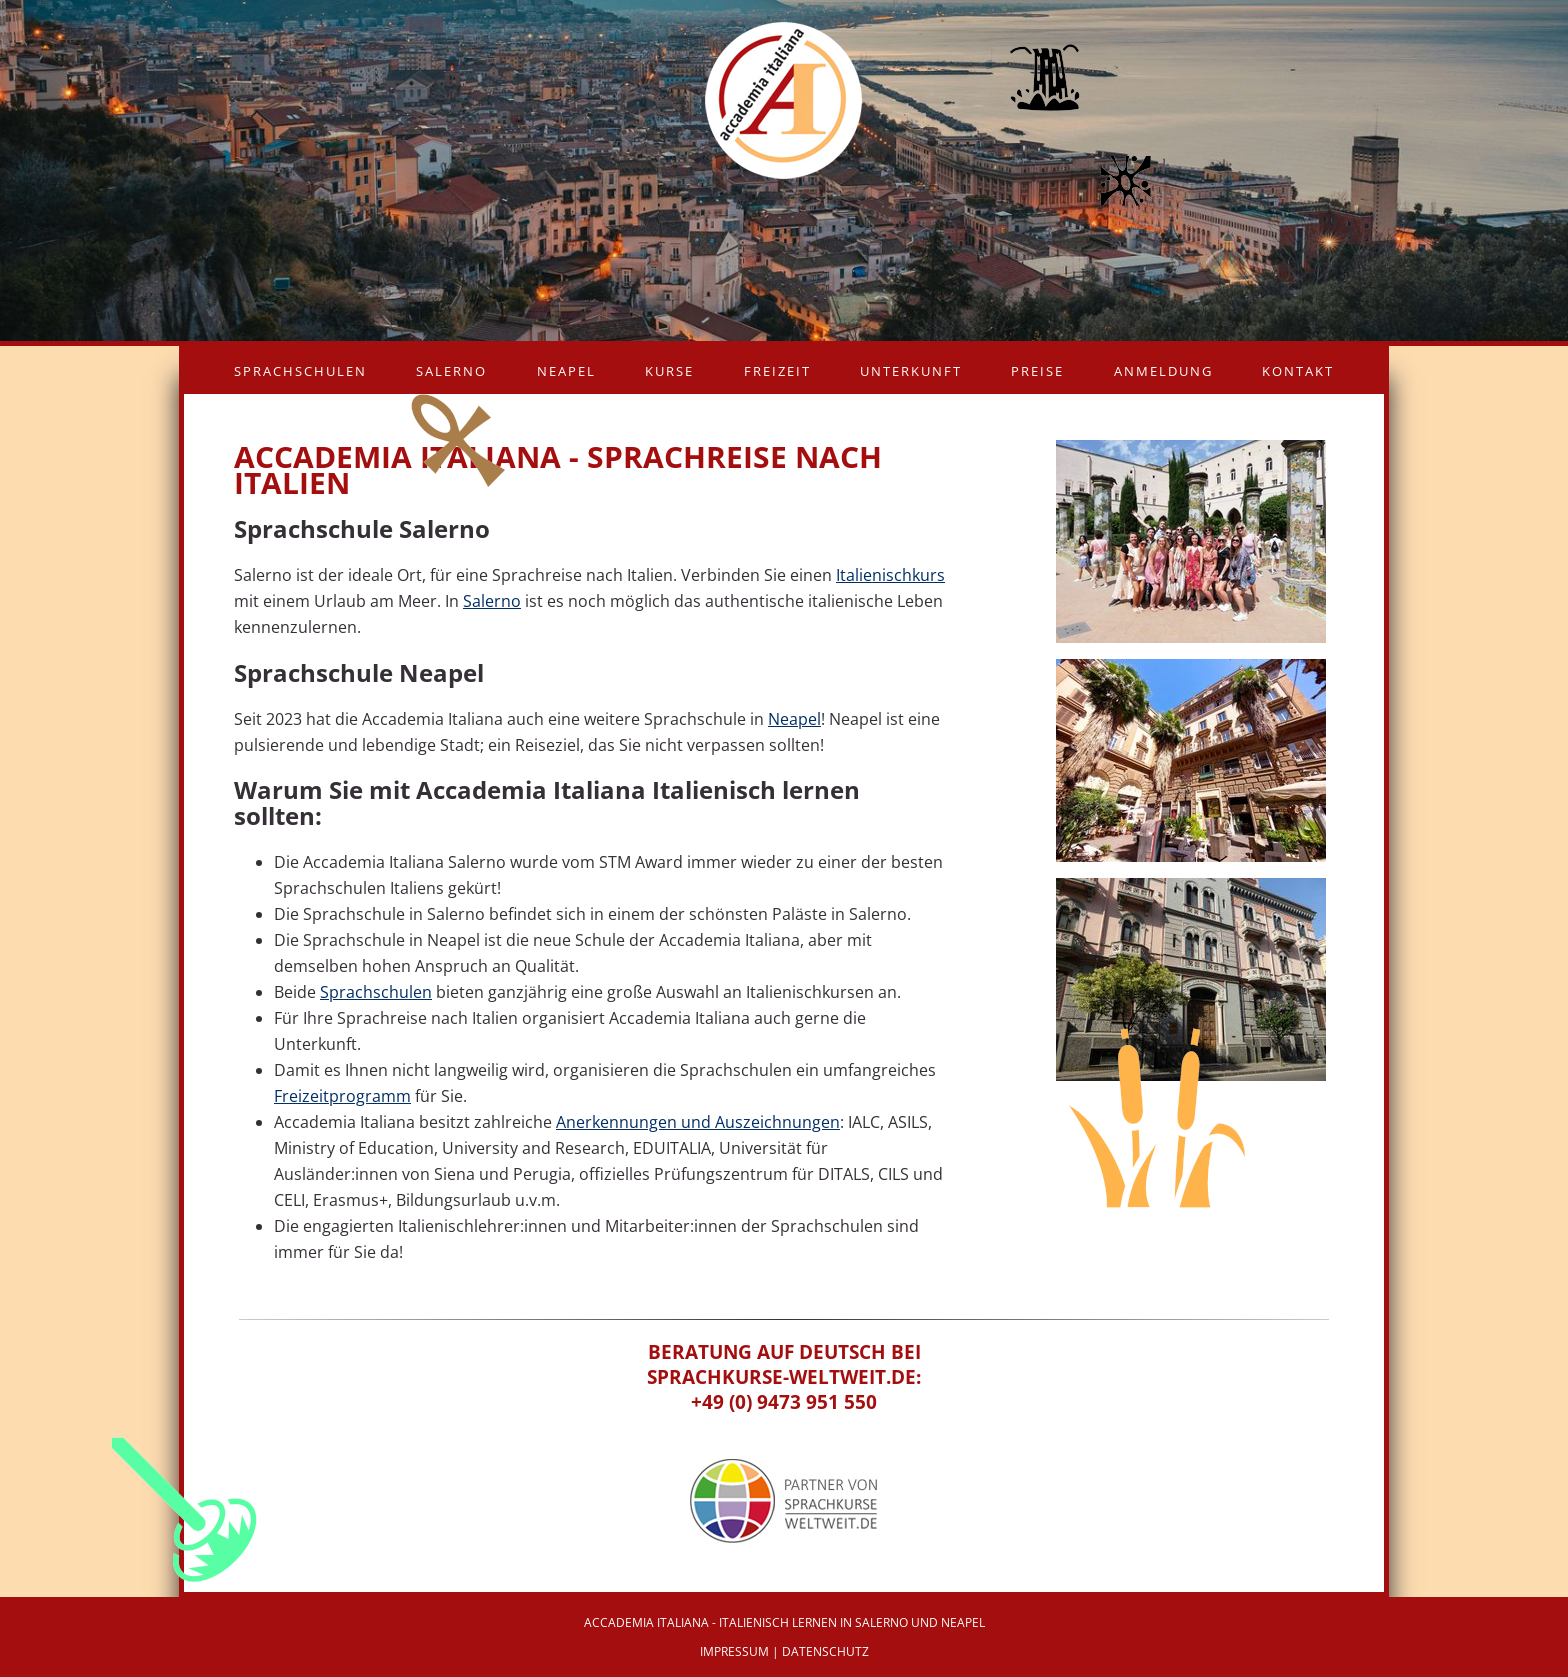 The height and width of the screenshot is (1677, 1568). What do you see at coordinates (184, 1510) in the screenshot?
I see `fire ion cannon weapon ability` at bounding box center [184, 1510].